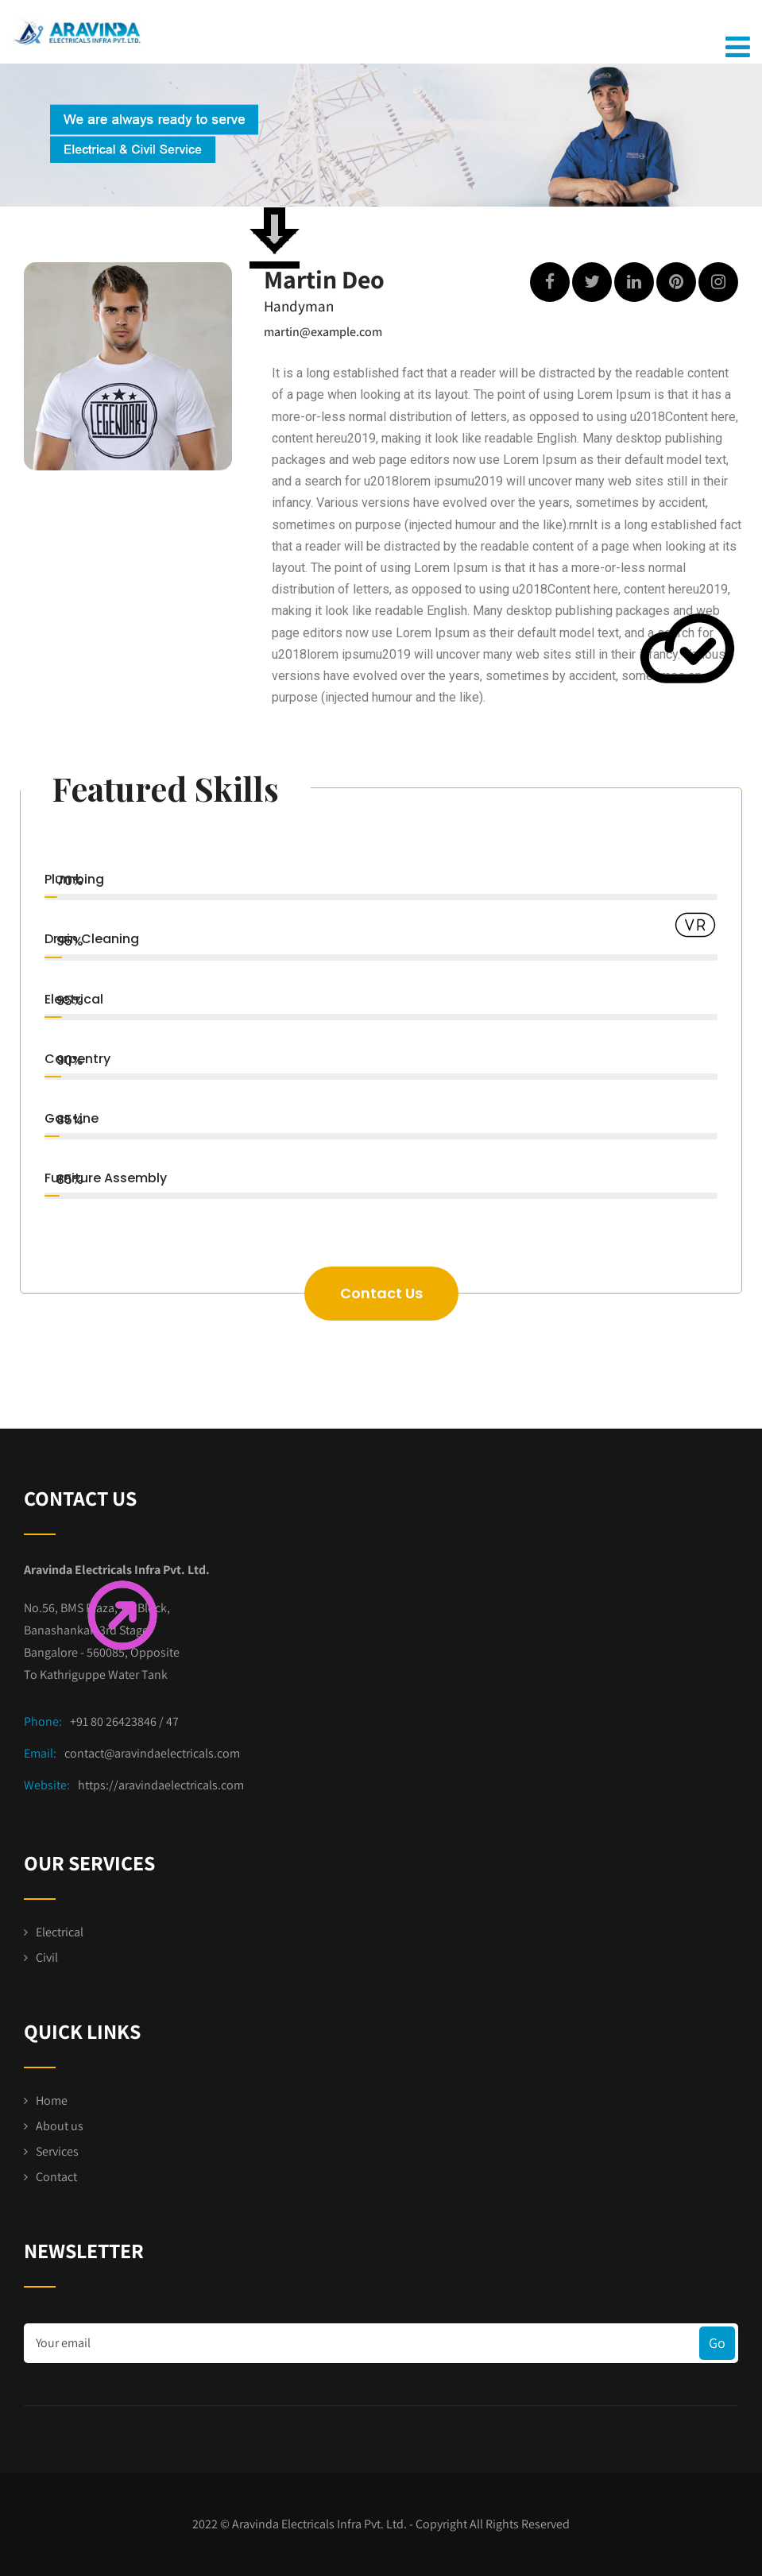 The image size is (762, 2576). I want to click on open link in new tab or external site, so click(122, 1615).